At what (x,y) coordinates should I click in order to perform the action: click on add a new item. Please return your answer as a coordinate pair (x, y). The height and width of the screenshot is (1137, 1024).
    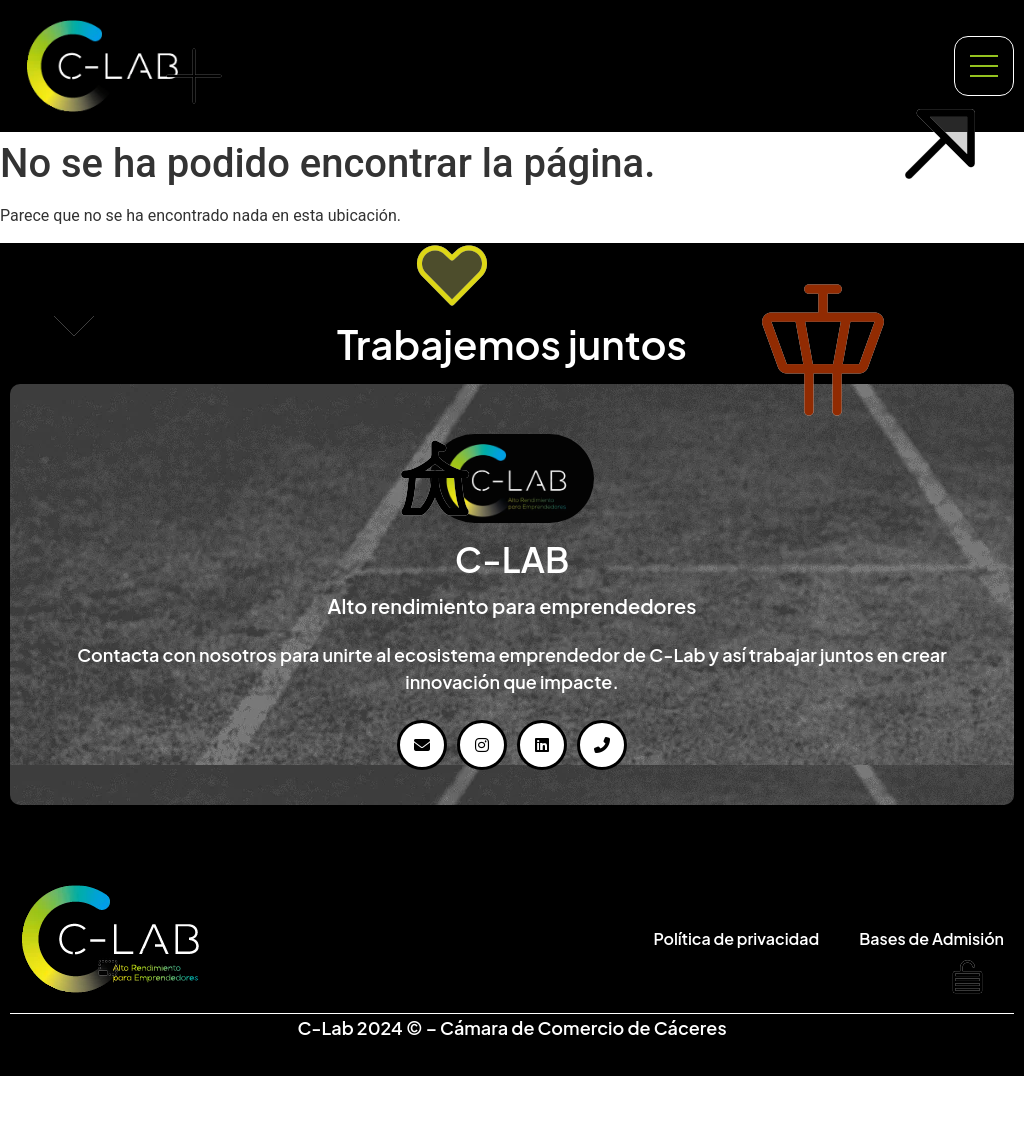
    Looking at the image, I should click on (194, 76).